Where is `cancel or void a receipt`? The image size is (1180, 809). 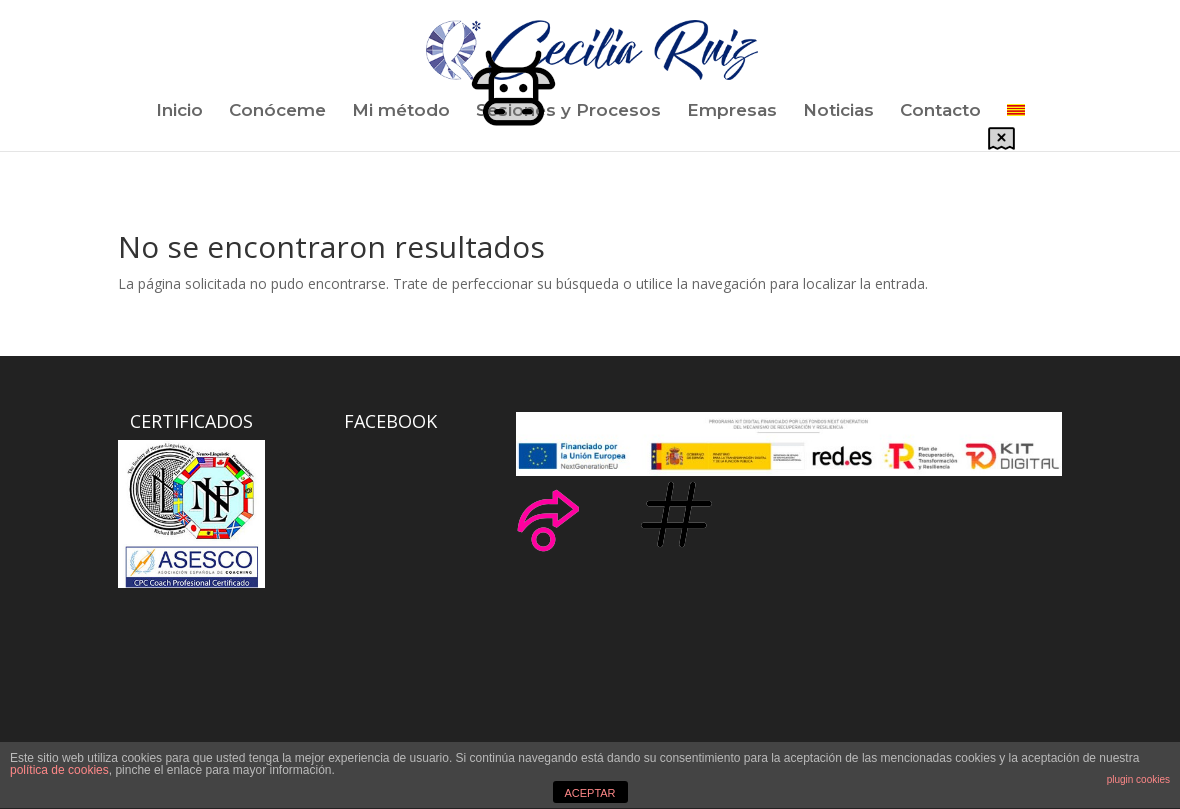 cancel or void a receipt is located at coordinates (1001, 138).